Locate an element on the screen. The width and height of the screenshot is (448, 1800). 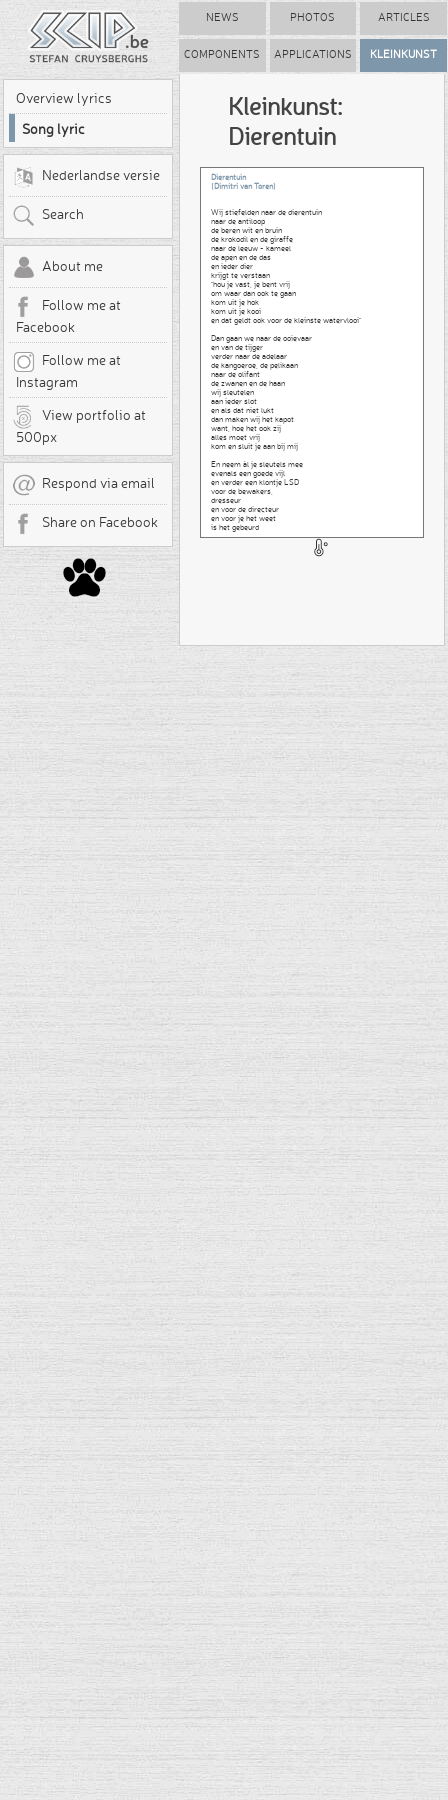
access pet-related features or settings is located at coordinates (84, 577).